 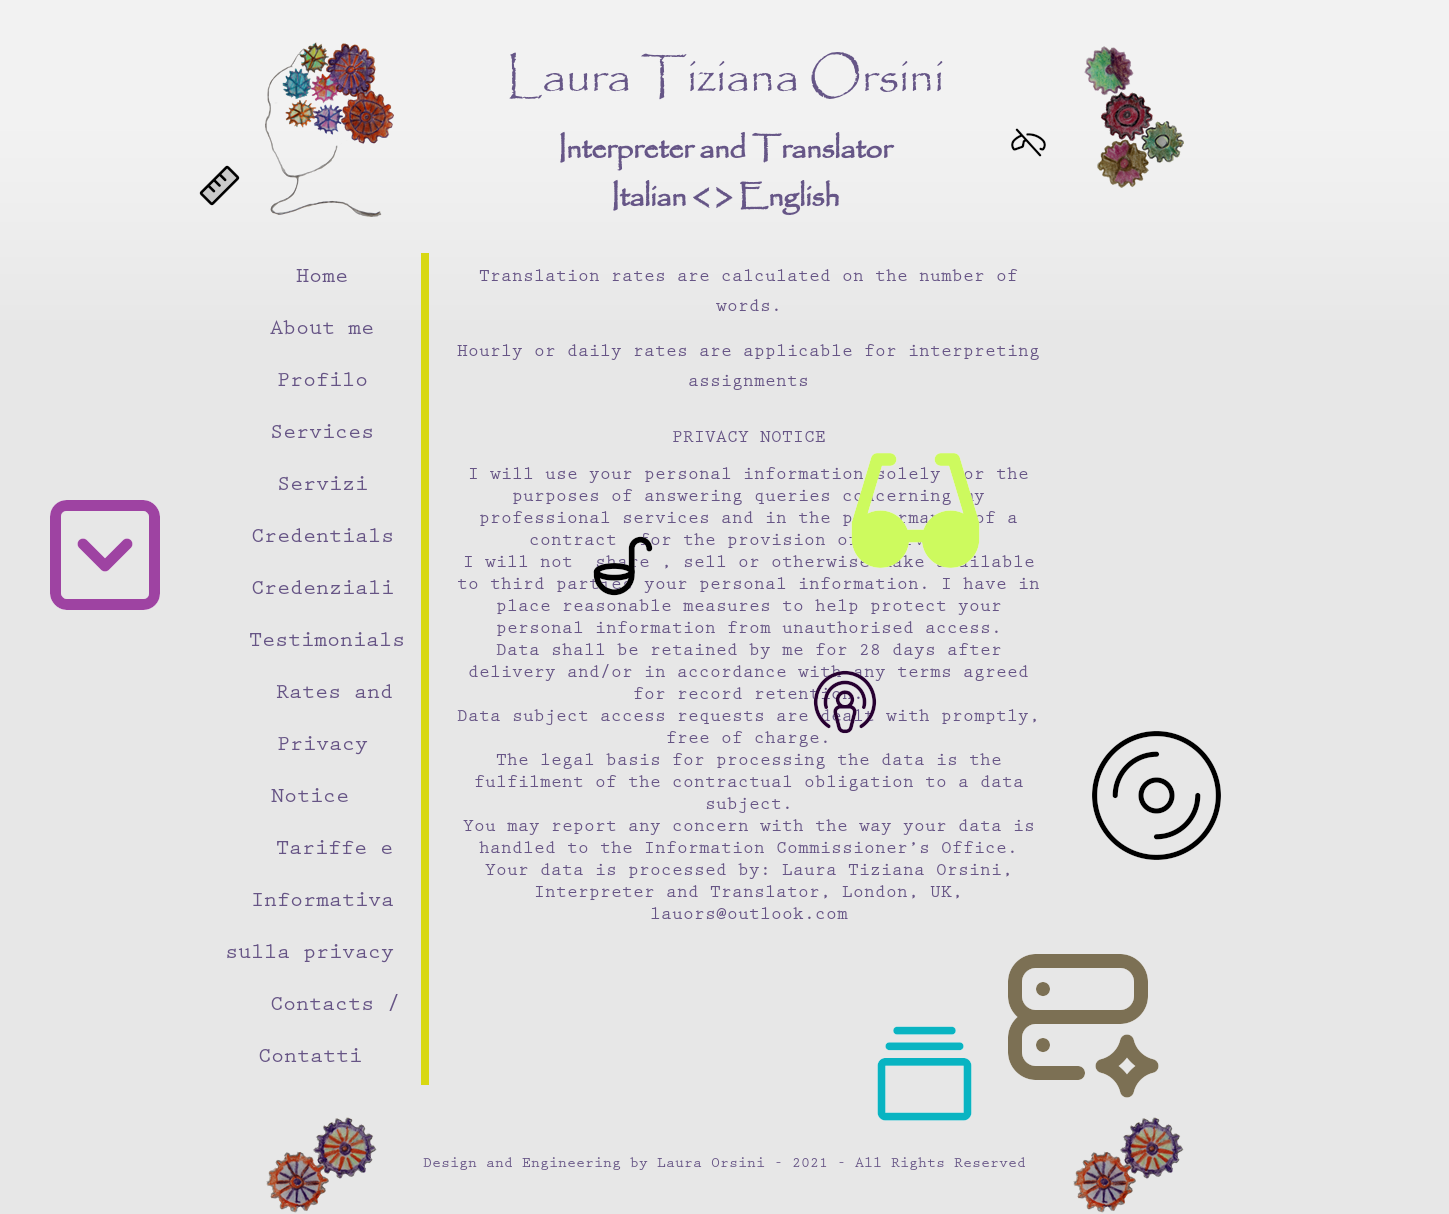 I want to click on view reading mode or accessibility options, so click(x=915, y=510).